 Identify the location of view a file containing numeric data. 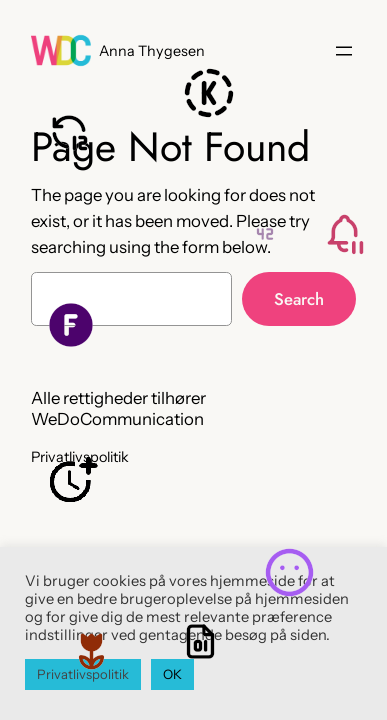
(200, 641).